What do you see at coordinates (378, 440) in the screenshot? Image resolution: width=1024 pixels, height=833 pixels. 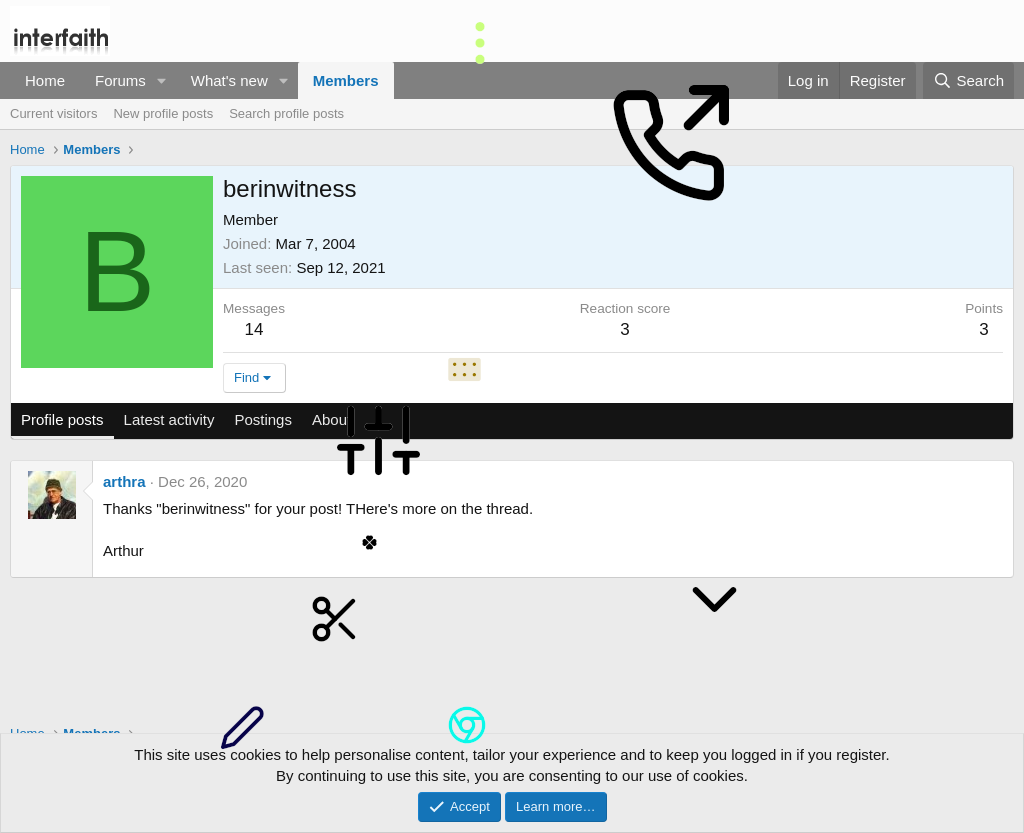 I see `adjust settings or preferences` at bounding box center [378, 440].